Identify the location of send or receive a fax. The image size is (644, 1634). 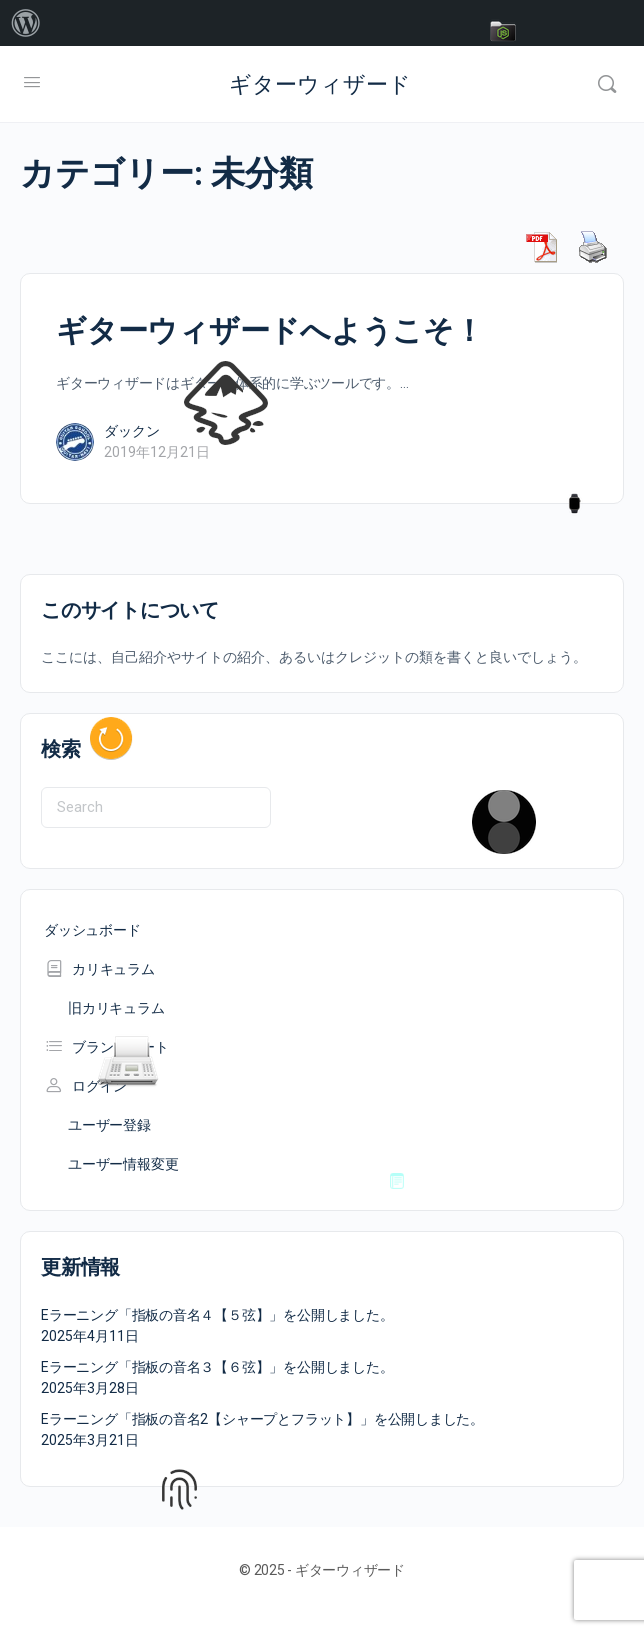
(128, 1062).